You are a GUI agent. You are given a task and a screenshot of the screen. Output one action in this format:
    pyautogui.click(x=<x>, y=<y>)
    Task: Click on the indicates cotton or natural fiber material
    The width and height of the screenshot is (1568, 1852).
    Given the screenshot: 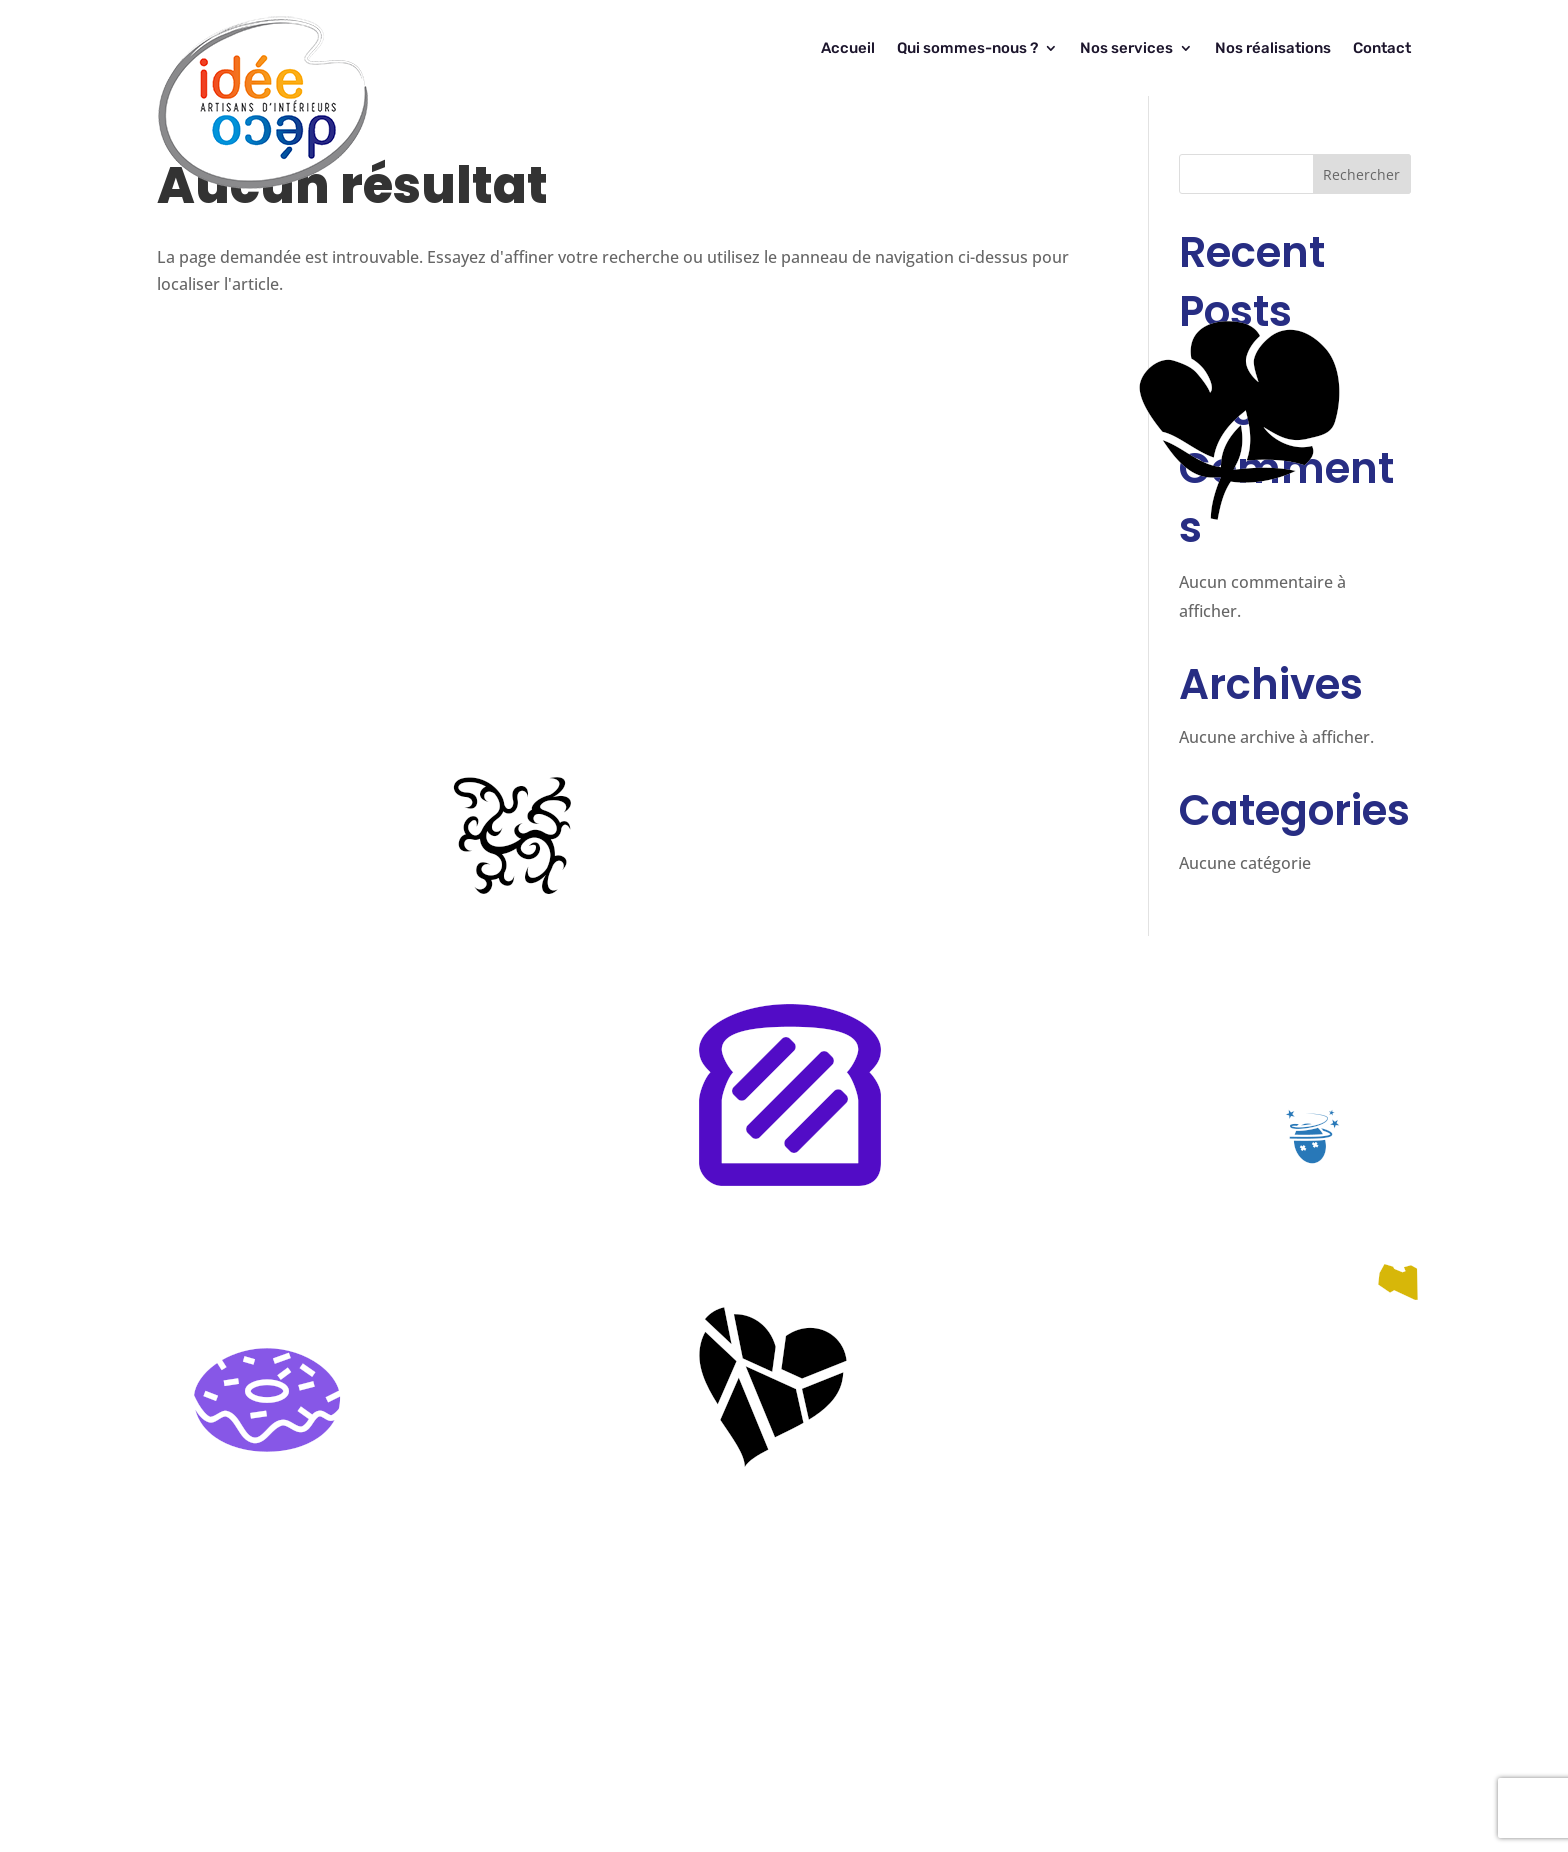 What is the action you would take?
    pyautogui.click(x=1239, y=420)
    